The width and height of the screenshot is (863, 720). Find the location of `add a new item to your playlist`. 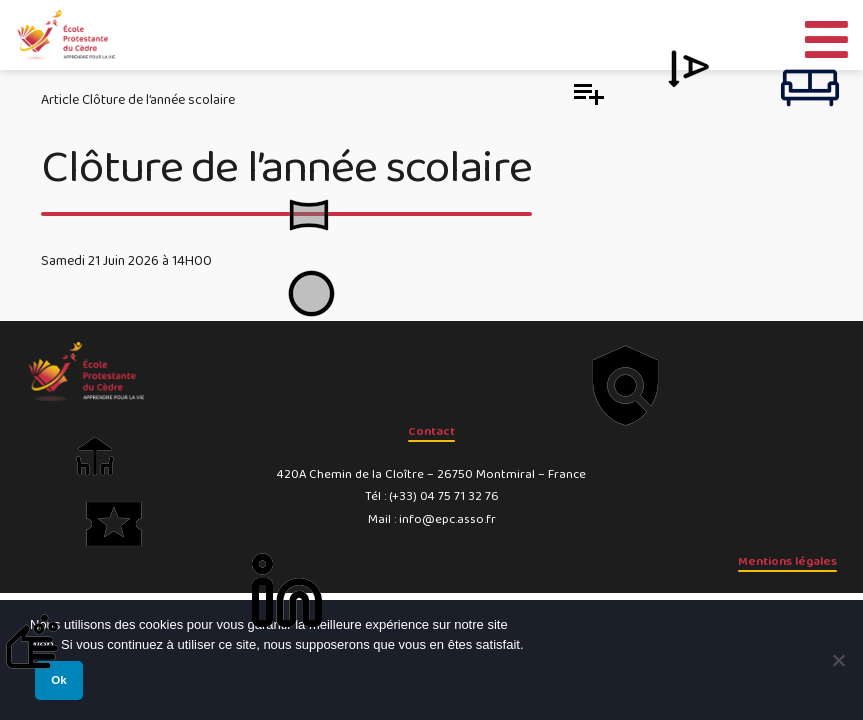

add a new item to your playlist is located at coordinates (589, 93).